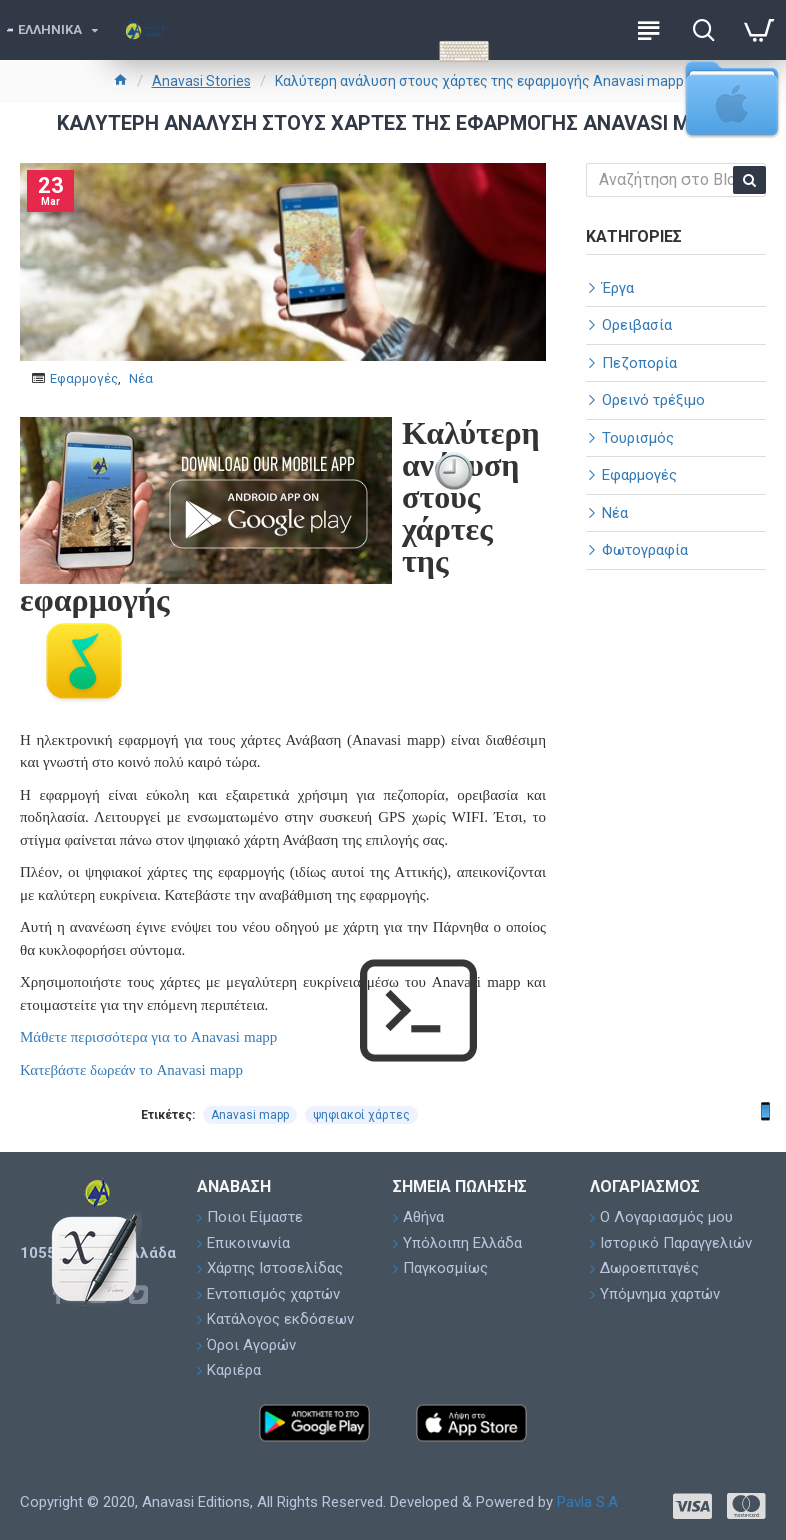  What do you see at coordinates (464, 51) in the screenshot?
I see `connect a bluetooth keyboard` at bounding box center [464, 51].